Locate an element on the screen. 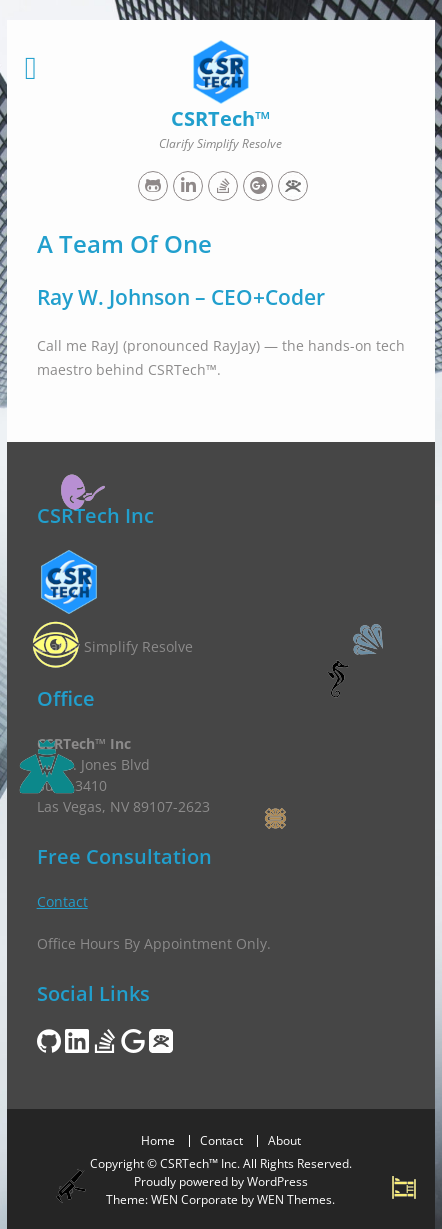 This screenshot has height=1229, width=442. decorative tribal or aztec-style game badge is located at coordinates (275, 818).